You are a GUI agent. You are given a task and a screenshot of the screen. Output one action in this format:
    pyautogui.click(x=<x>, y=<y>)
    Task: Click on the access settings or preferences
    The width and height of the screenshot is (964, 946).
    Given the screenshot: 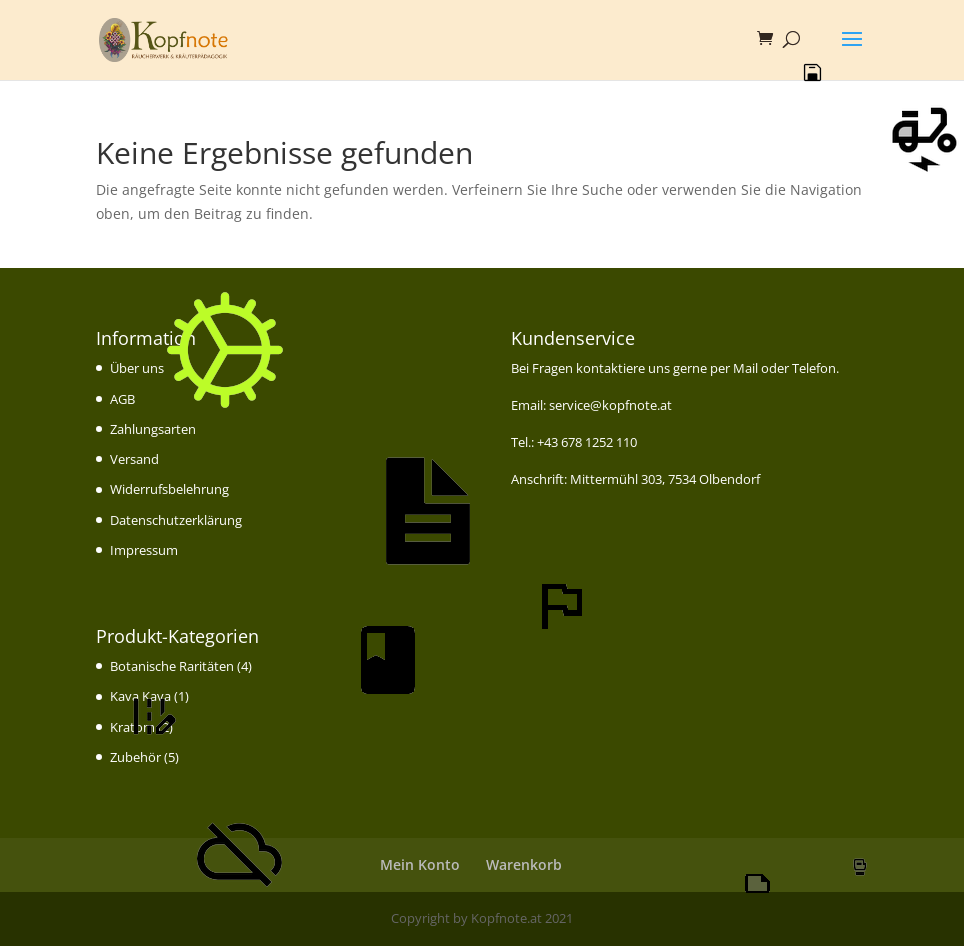 What is the action you would take?
    pyautogui.click(x=225, y=350)
    